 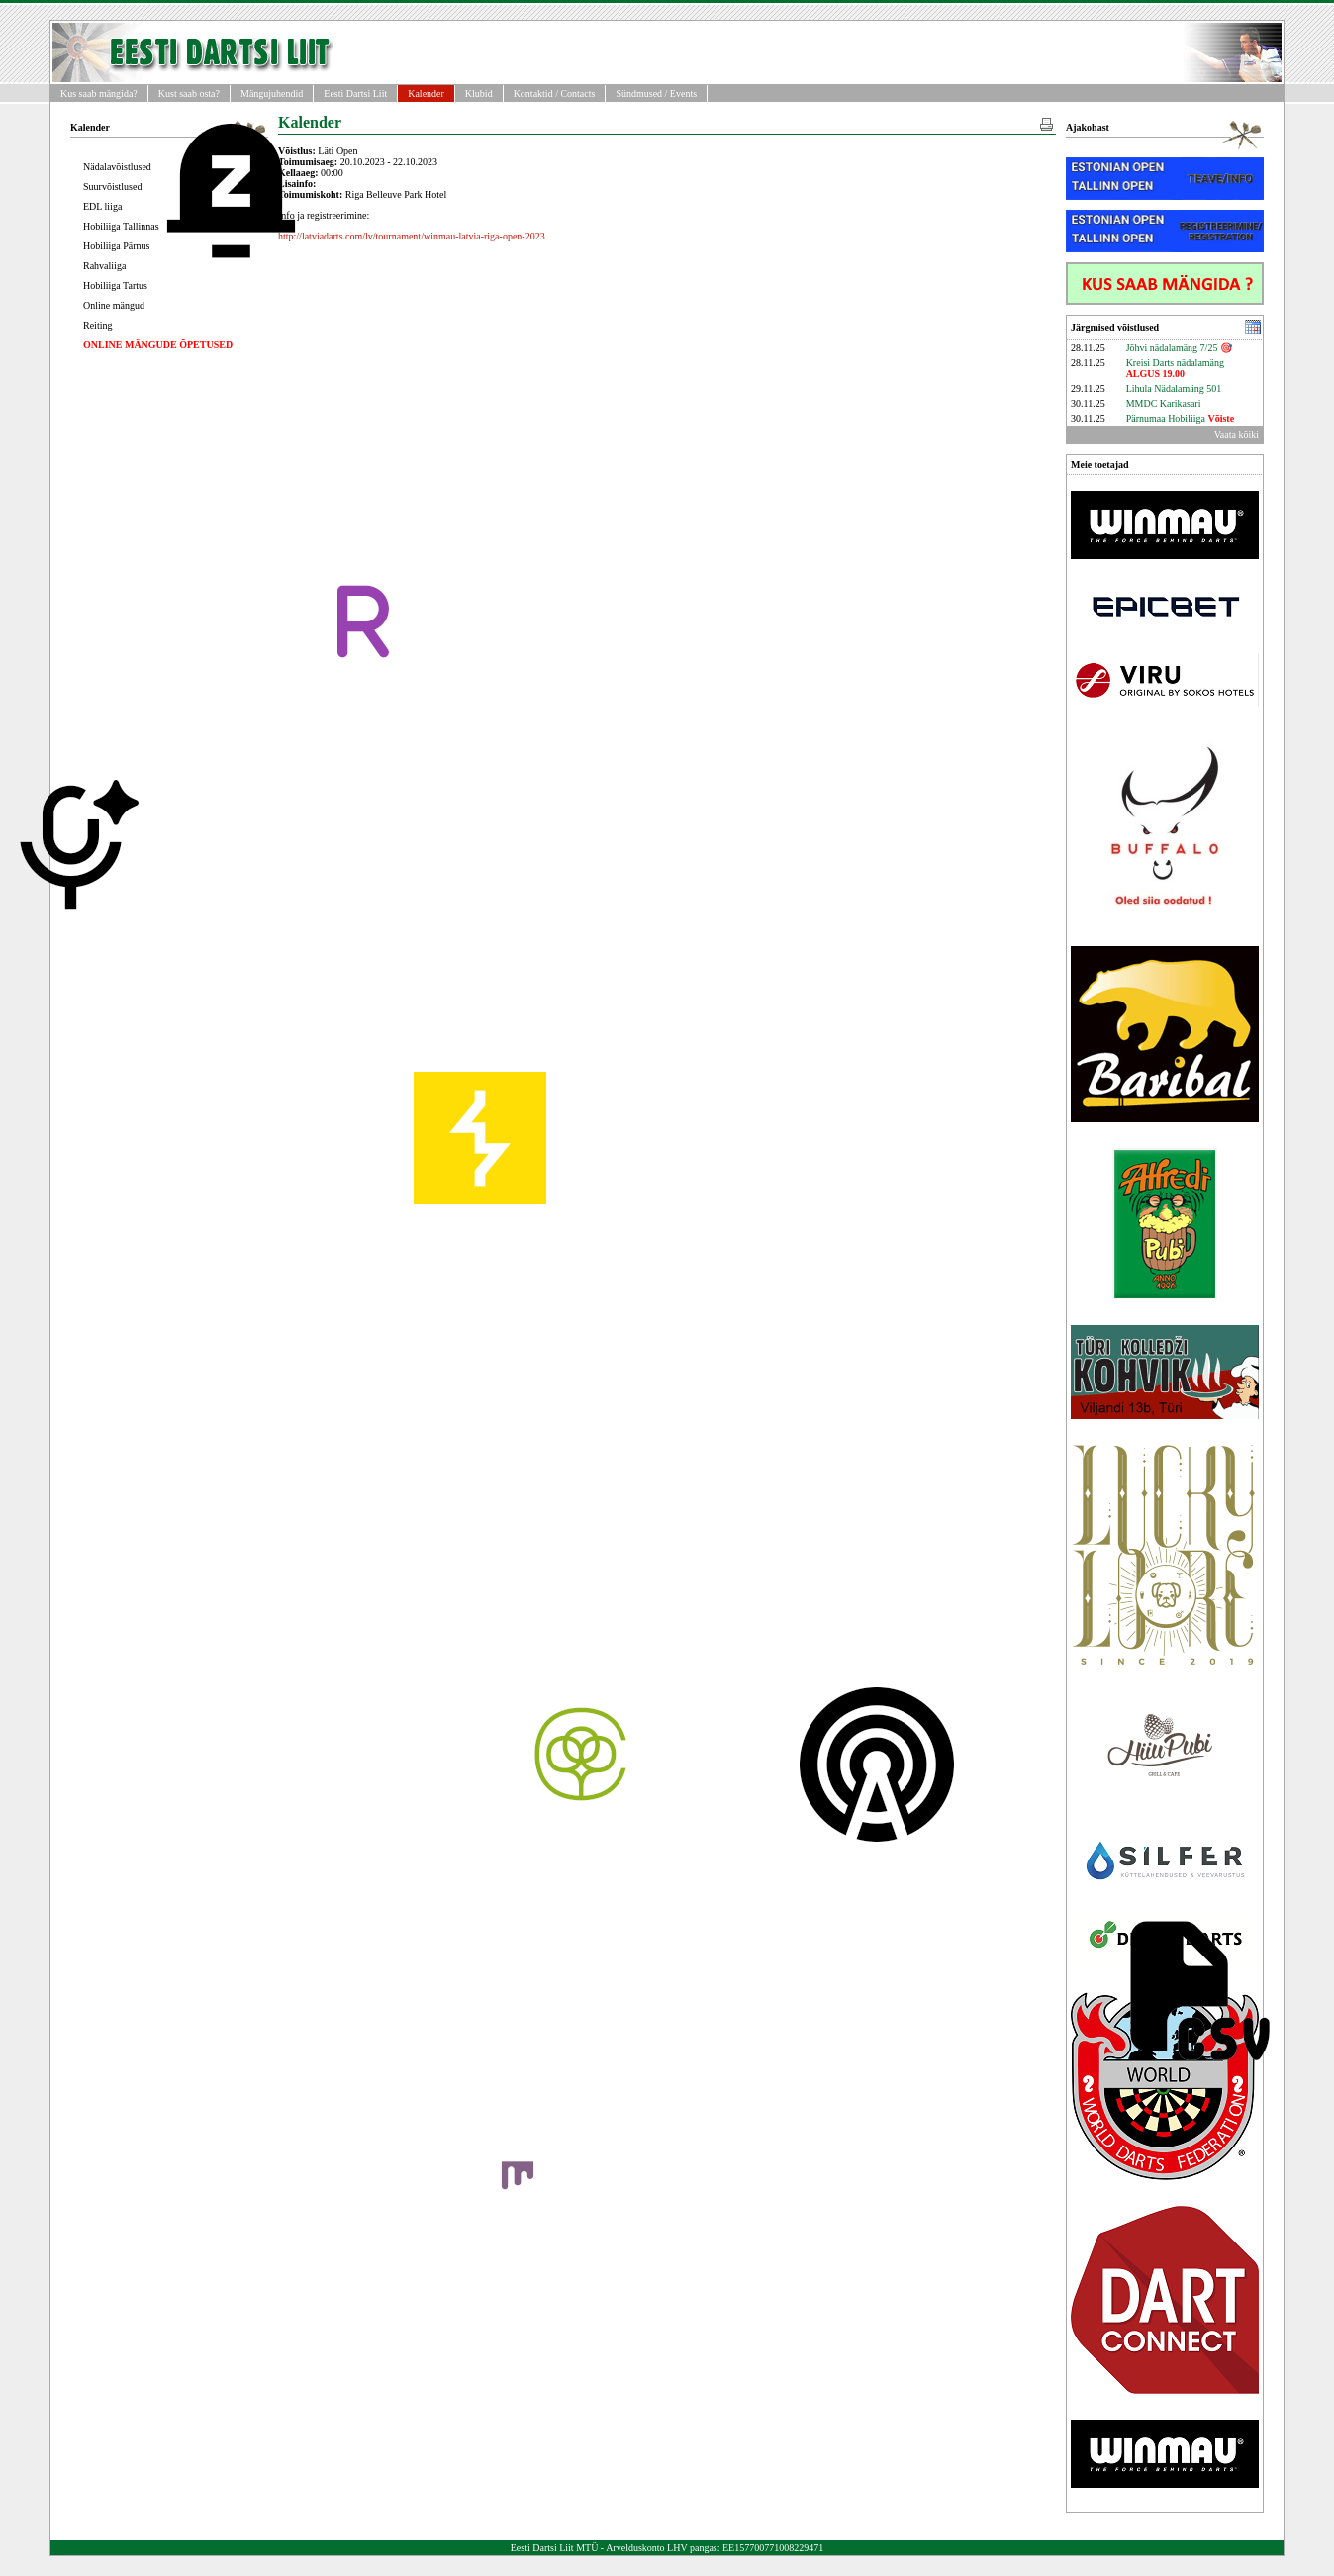 What do you see at coordinates (580, 1754) in the screenshot?
I see `visit cotton bureau website` at bounding box center [580, 1754].